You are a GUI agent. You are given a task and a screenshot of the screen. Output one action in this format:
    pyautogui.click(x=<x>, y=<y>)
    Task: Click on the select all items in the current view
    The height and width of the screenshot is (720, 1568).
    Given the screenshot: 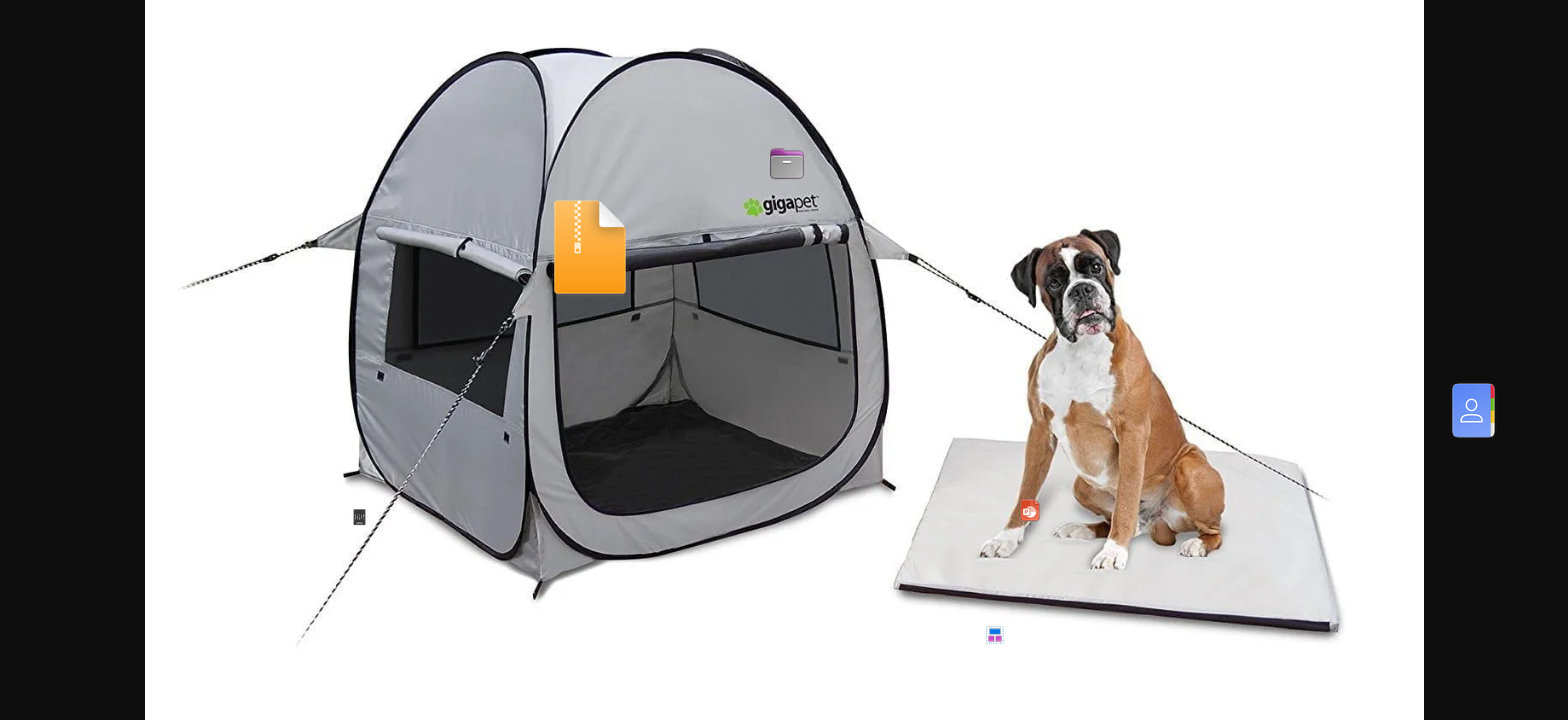 What is the action you would take?
    pyautogui.click(x=995, y=635)
    